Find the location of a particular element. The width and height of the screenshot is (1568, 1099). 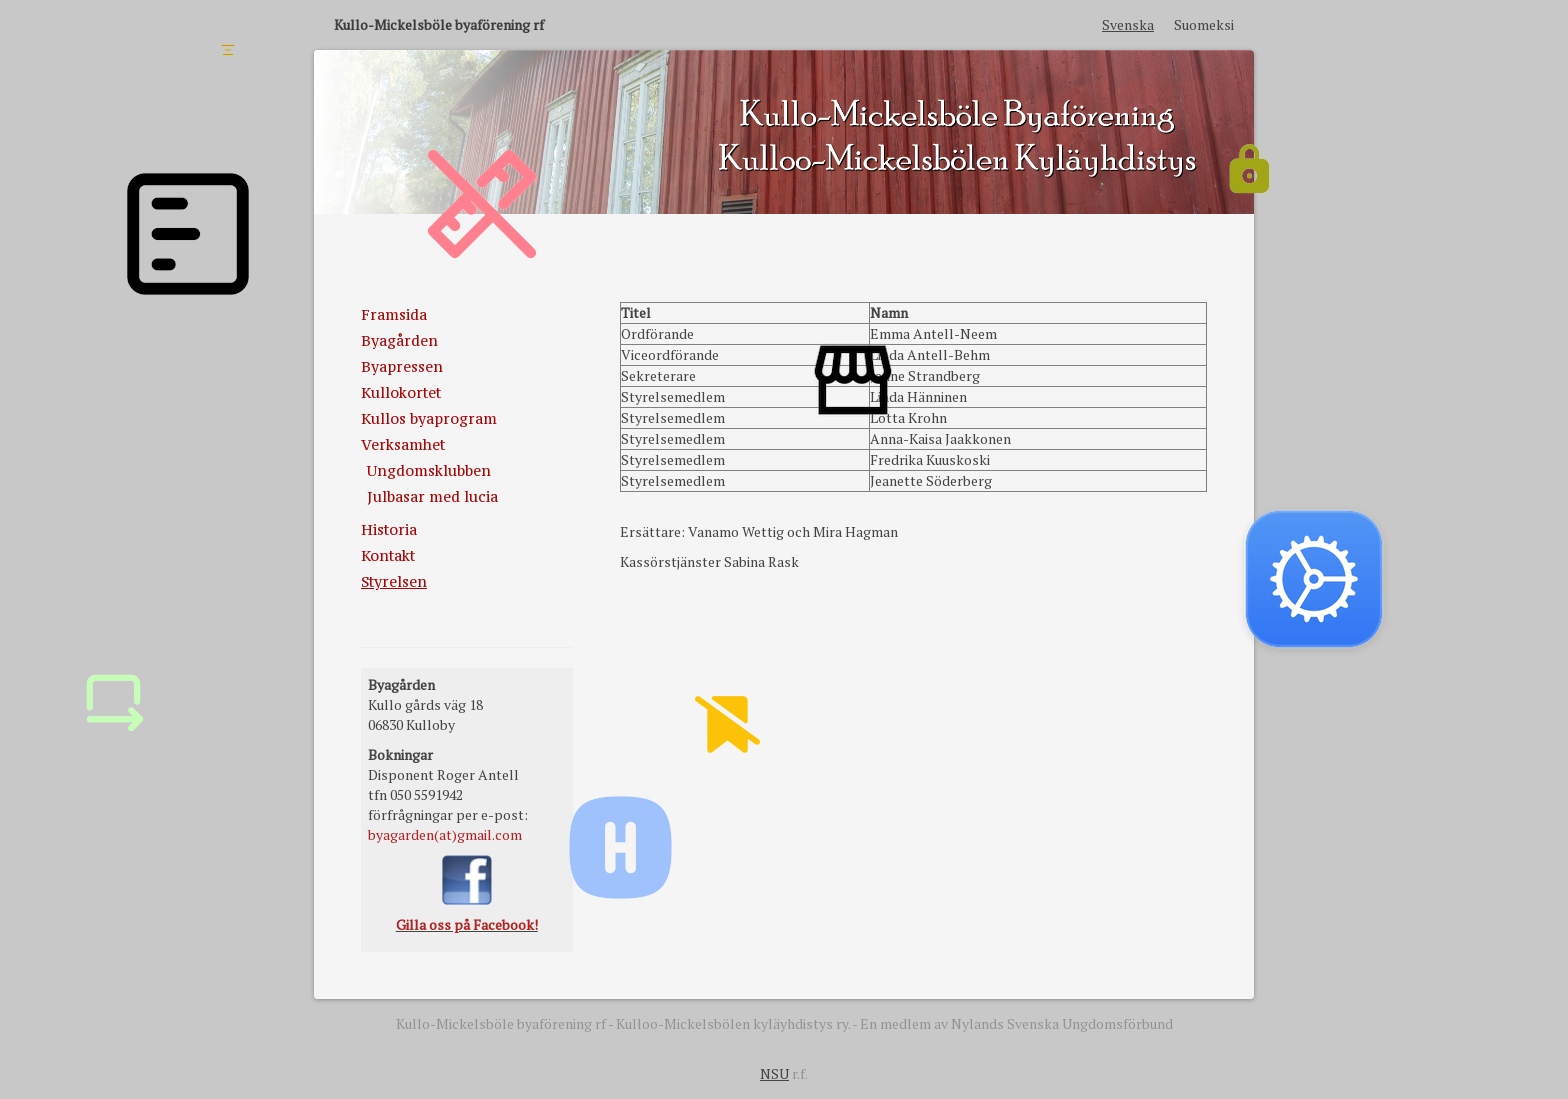

access system settings and preferences is located at coordinates (1314, 579).